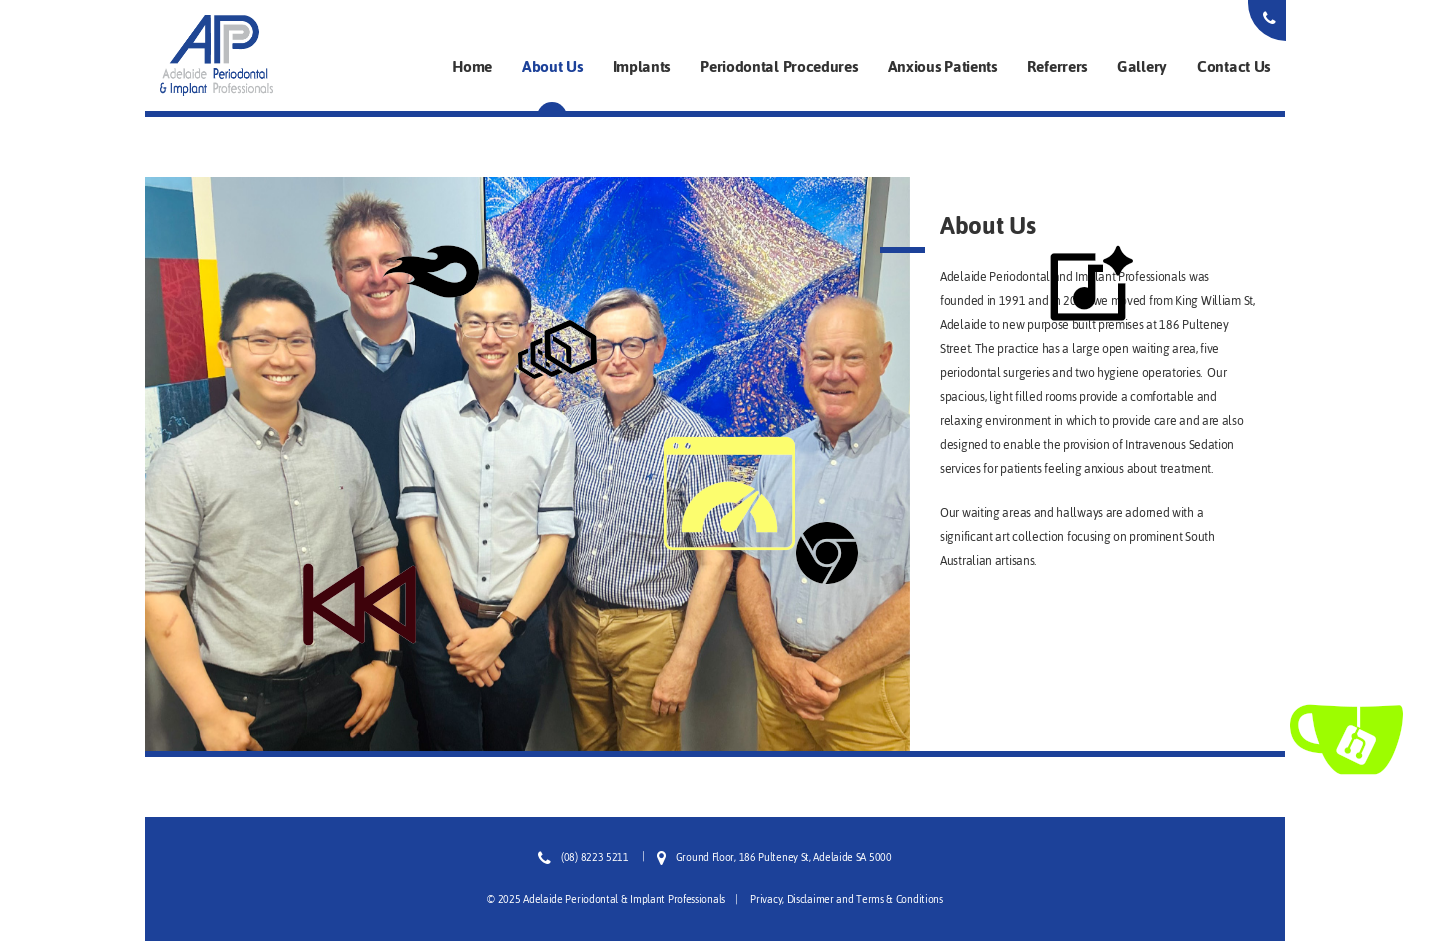 The image size is (1430, 941). I want to click on open Google Chrome browser, so click(827, 553).